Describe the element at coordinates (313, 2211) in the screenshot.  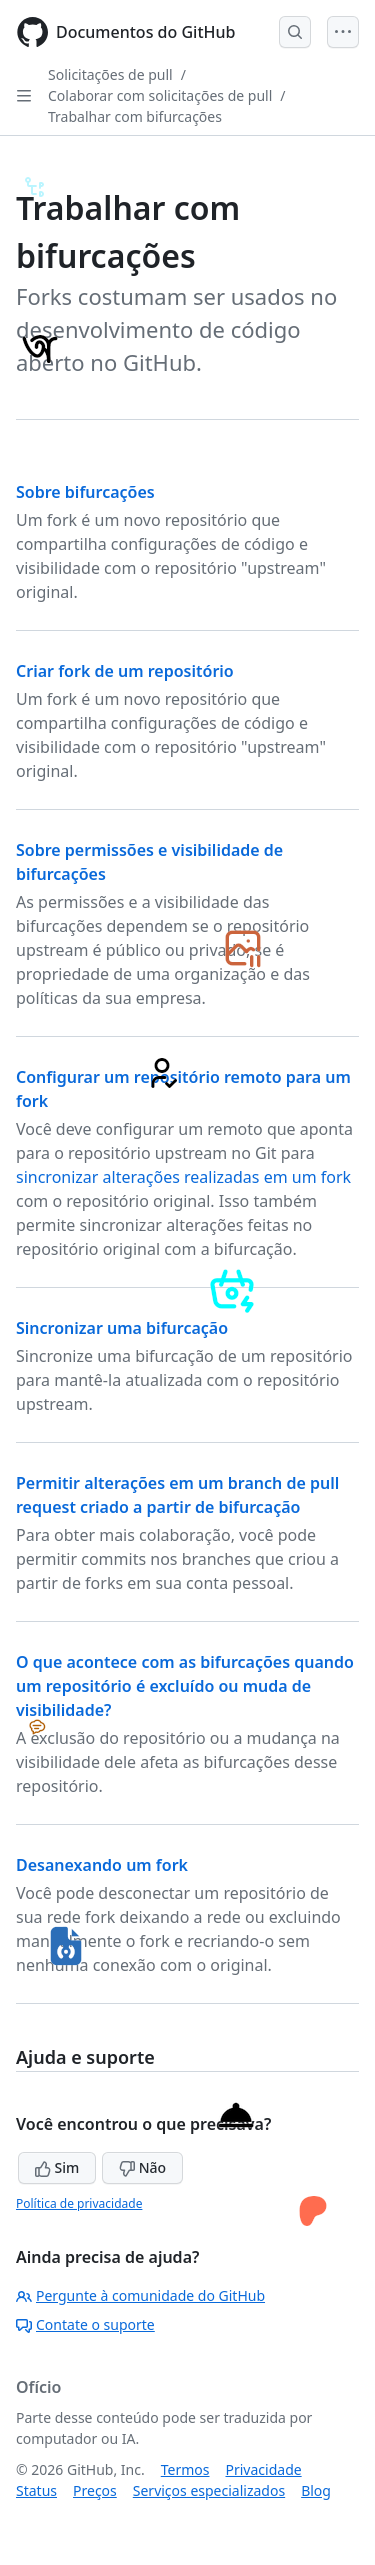
I see `visit patreon page` at that location.